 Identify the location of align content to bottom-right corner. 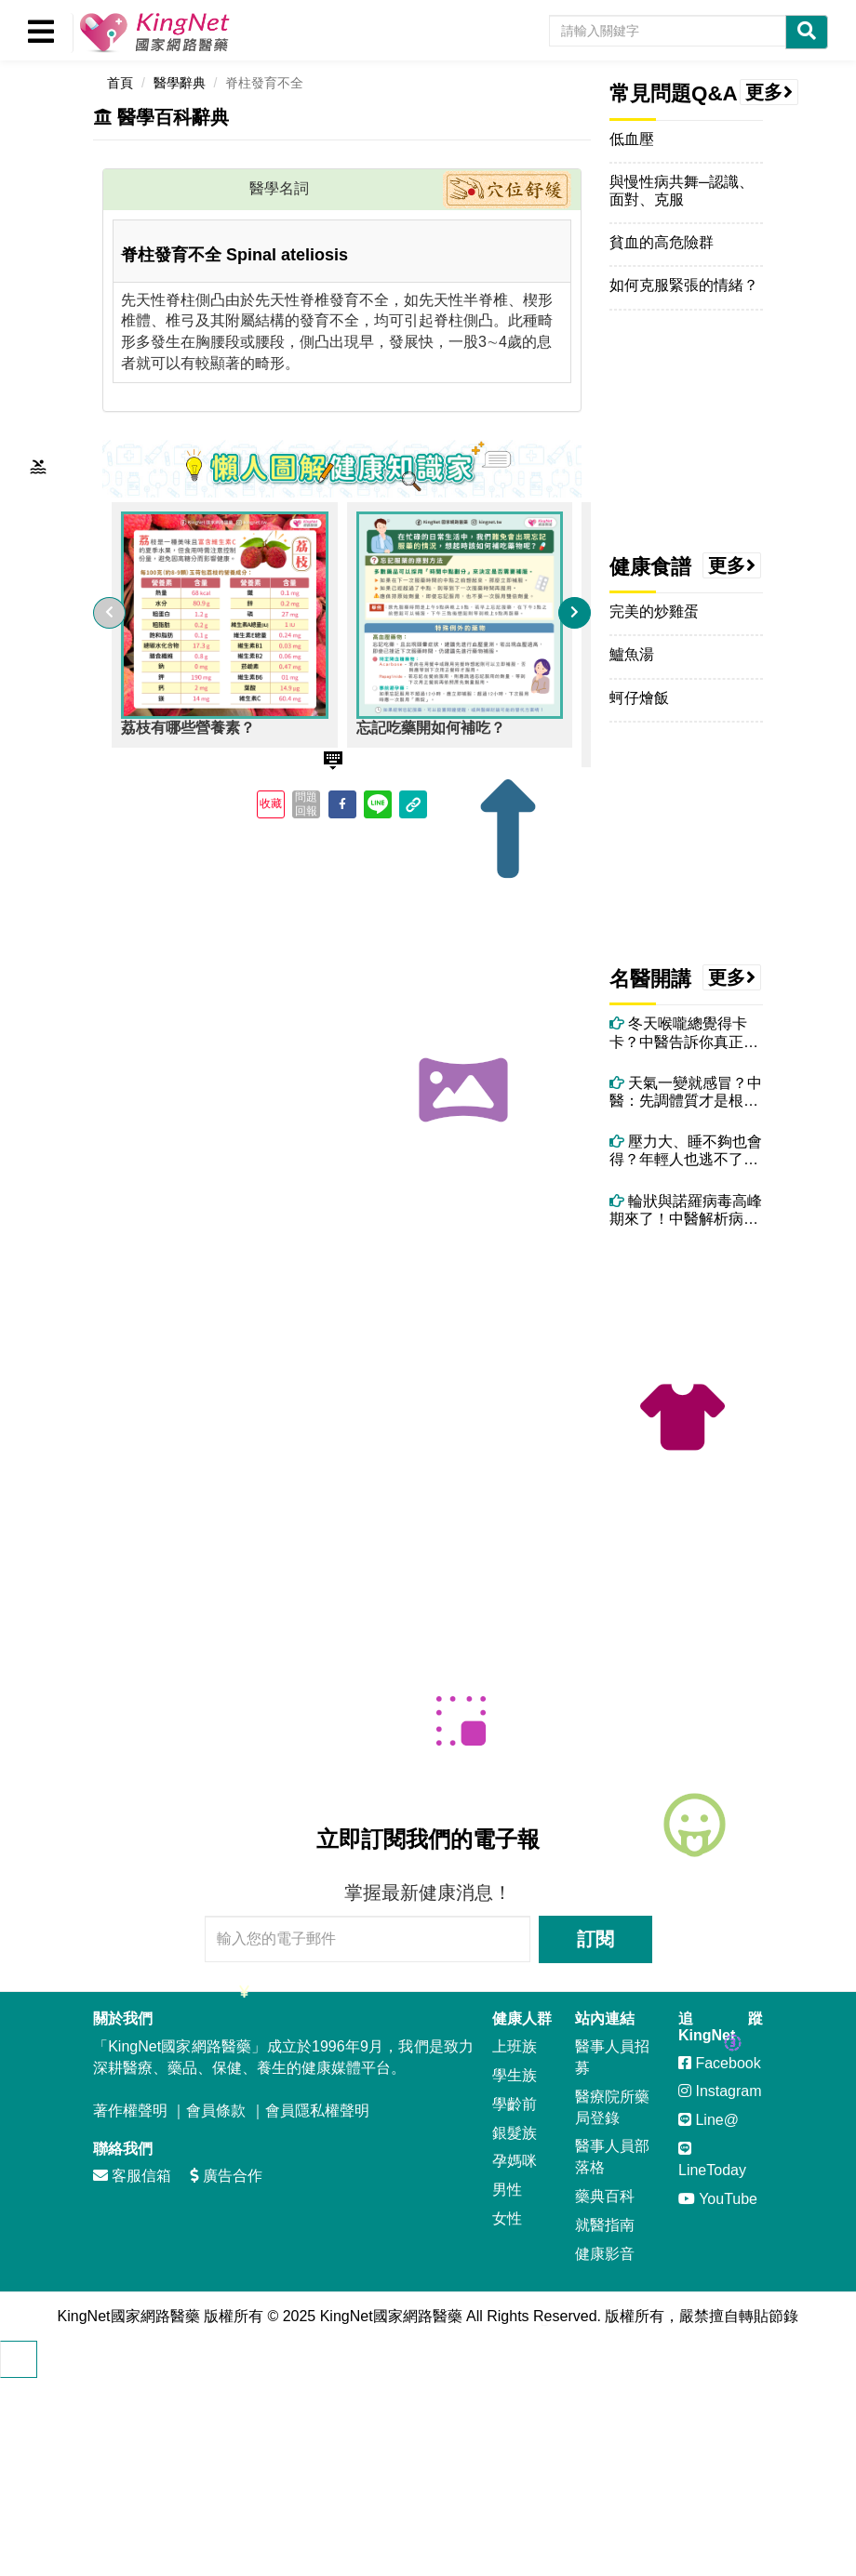
(461, 1720).